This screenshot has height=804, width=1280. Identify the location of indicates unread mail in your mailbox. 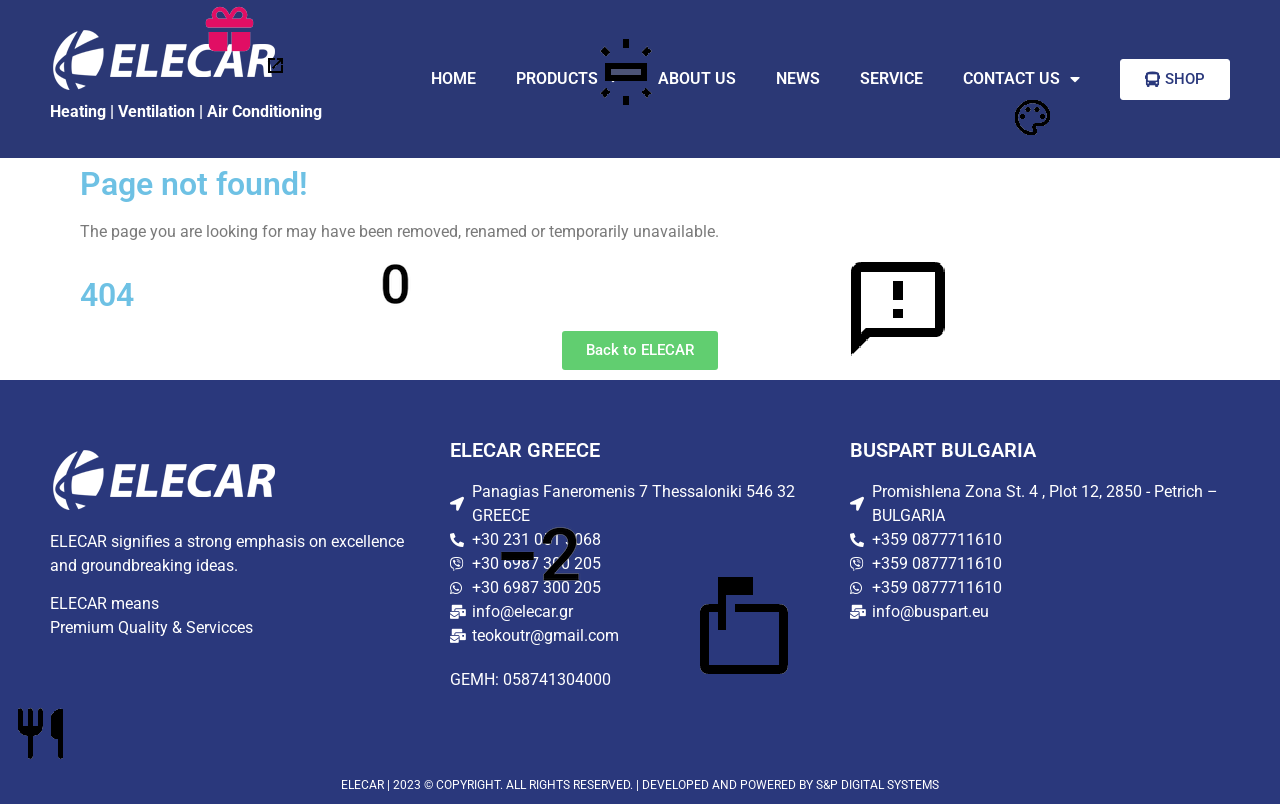
(744, 630).